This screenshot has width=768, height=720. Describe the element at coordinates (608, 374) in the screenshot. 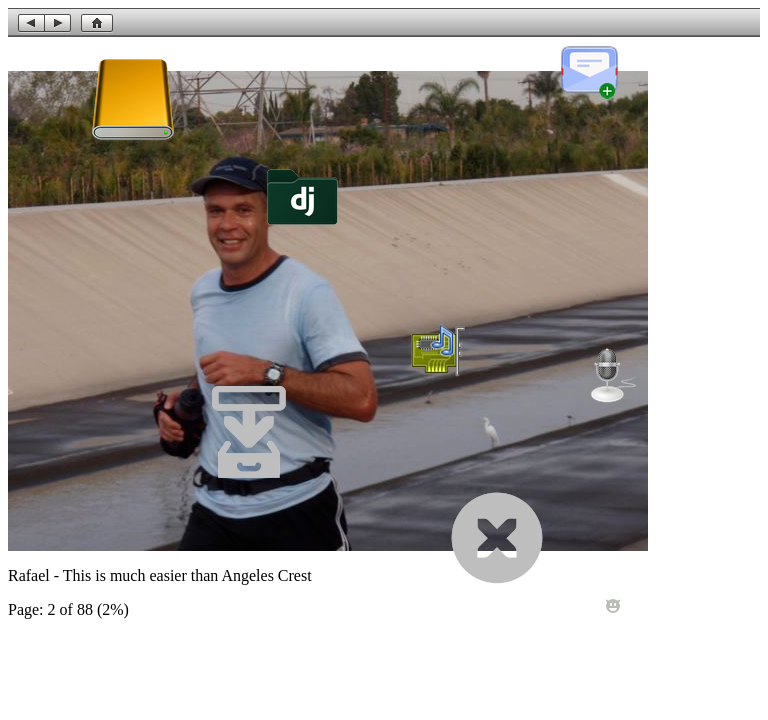

I see `access microphone settings` at that location.